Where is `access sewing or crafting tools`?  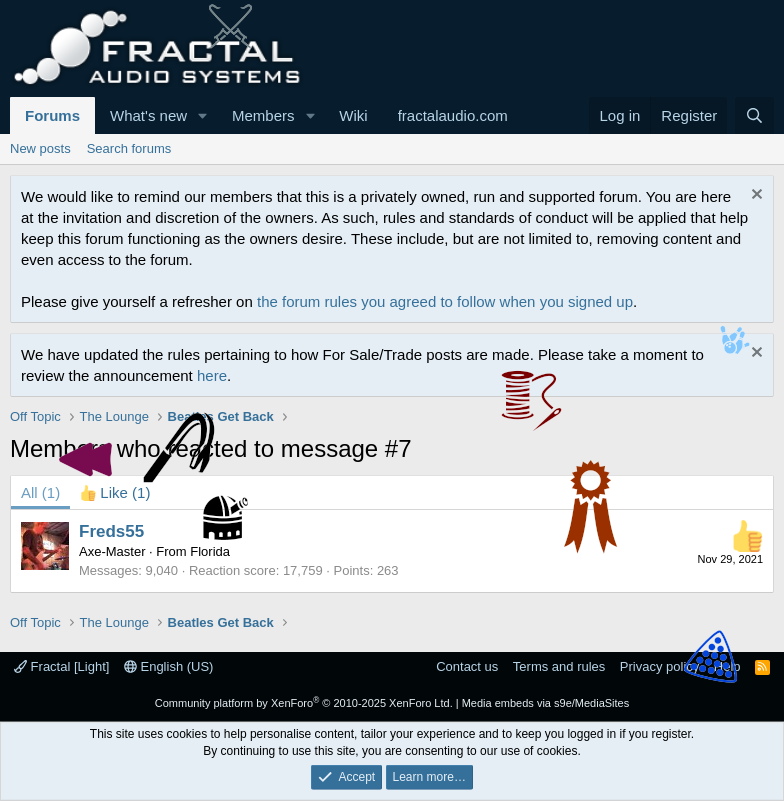 access sewing or crafting tools is located at coordinates (531, 398).